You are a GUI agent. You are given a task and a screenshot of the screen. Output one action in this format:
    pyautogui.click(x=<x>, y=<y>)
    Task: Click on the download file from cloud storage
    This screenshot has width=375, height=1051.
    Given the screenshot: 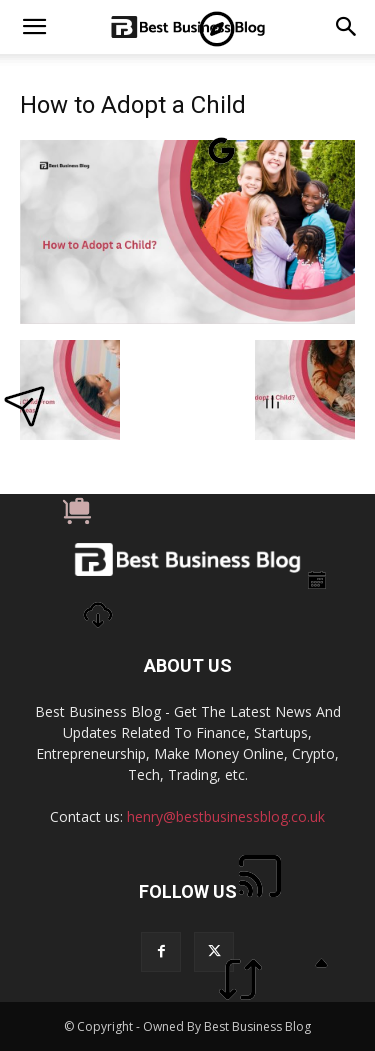 What is the action you would take?
    pyautogui.click(x=98, y=615)
    